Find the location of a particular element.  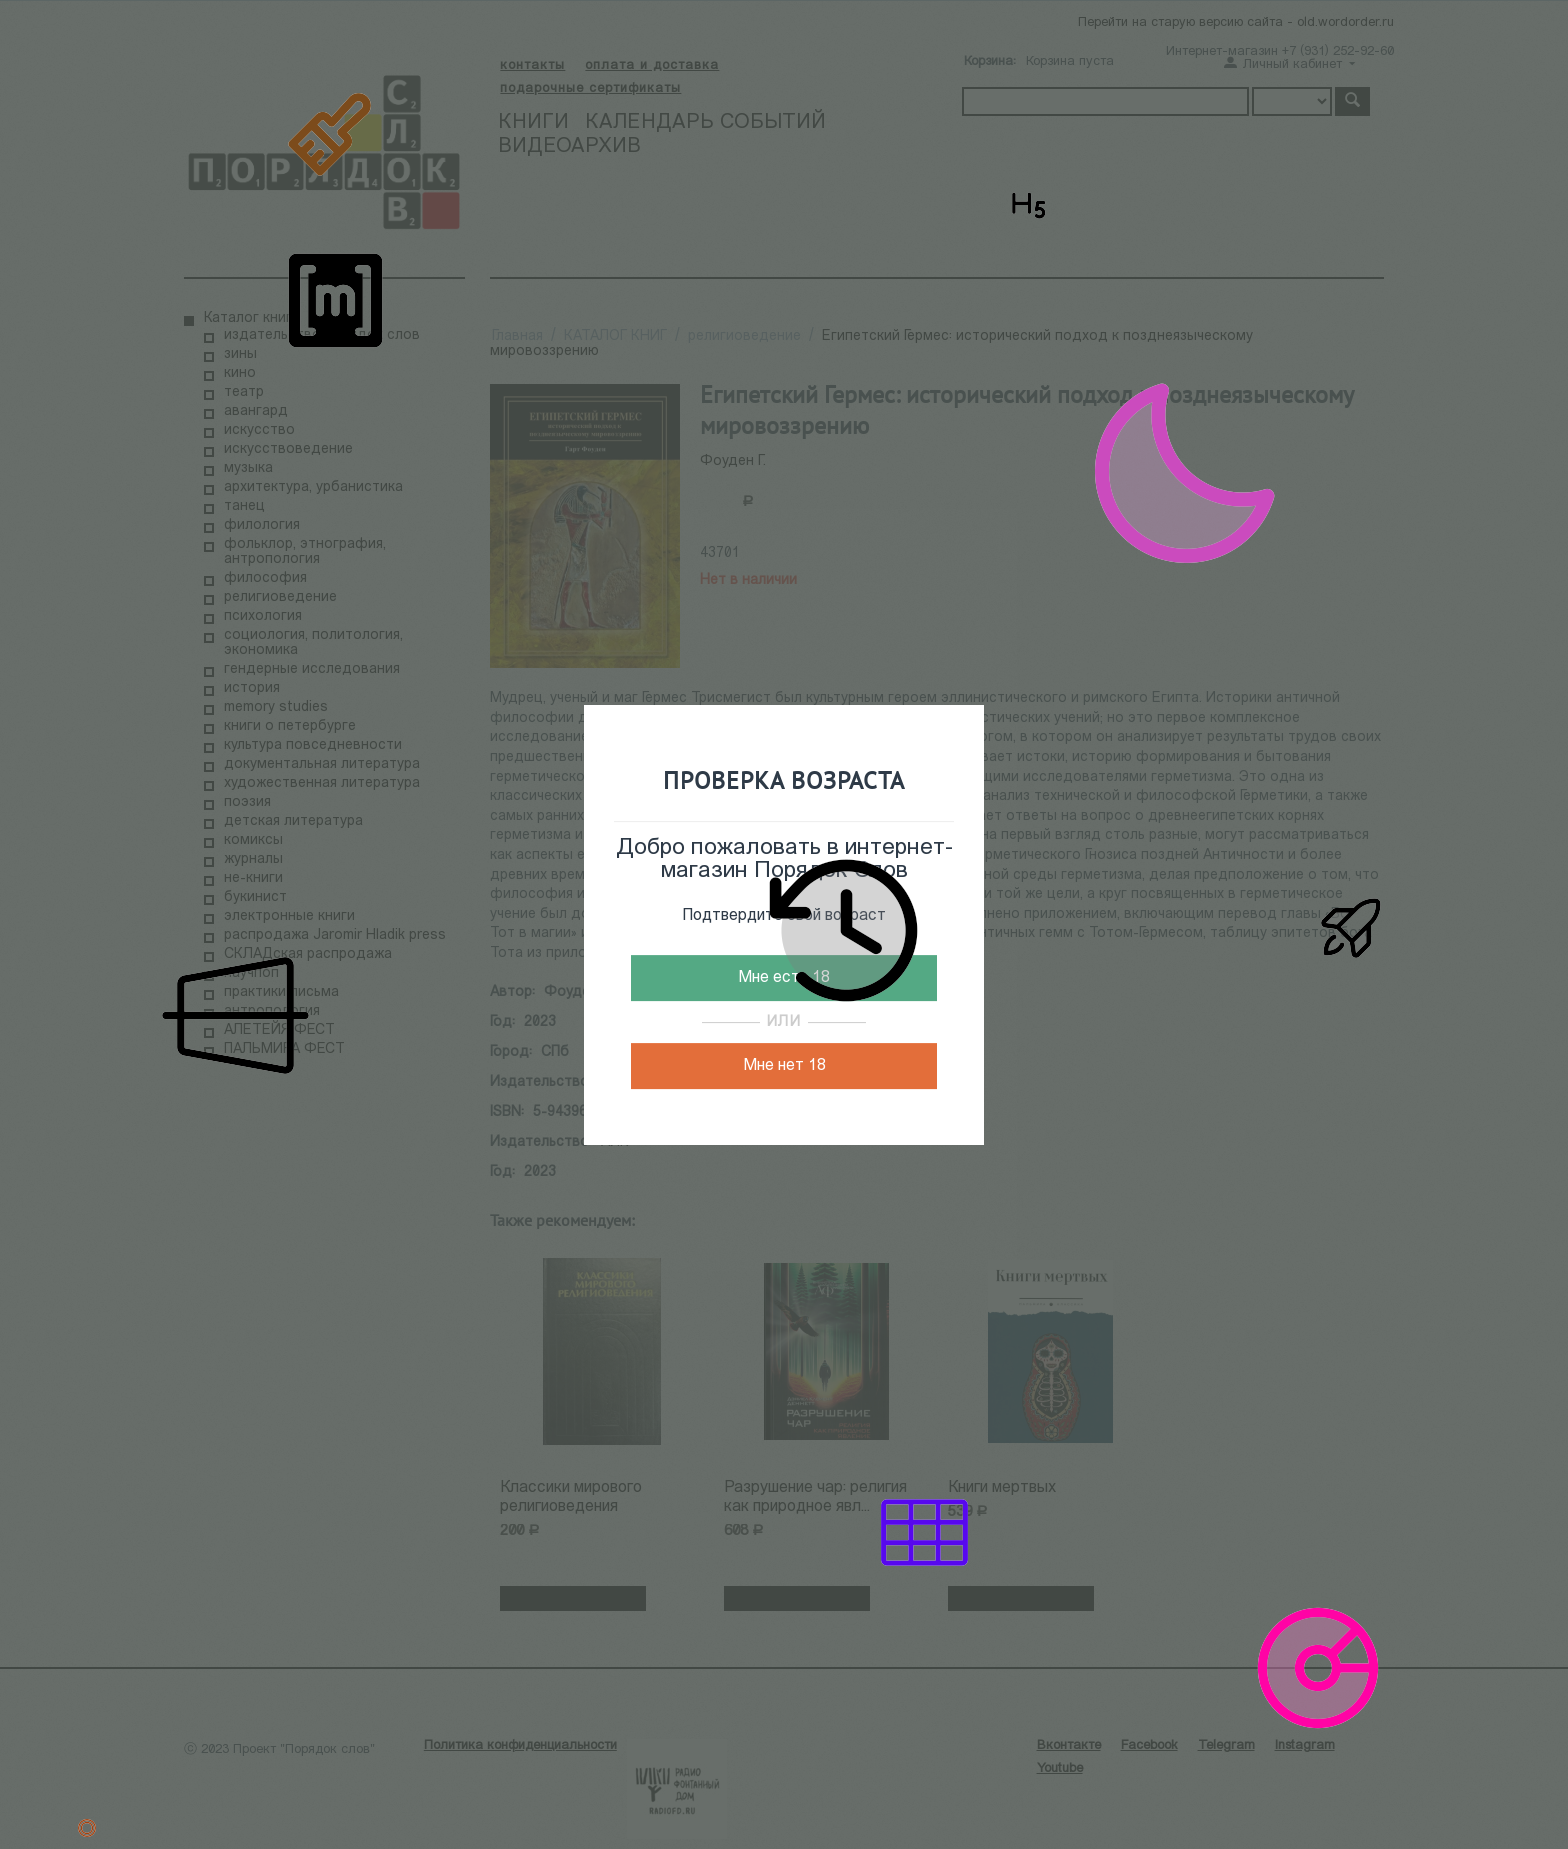

open matrix messaging app is located at coordinates (335, 300).